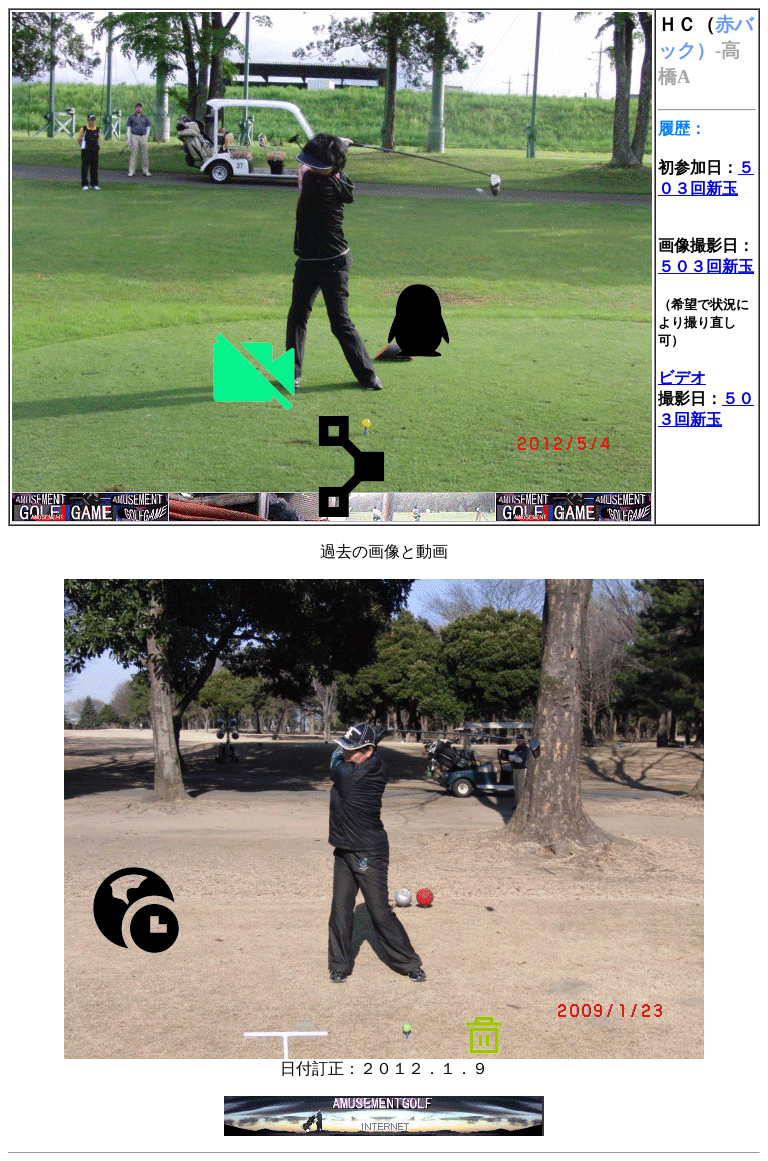  Describe the element at coordinates (484, 1035) in the screenshot. I see `delete selected item` at that location.